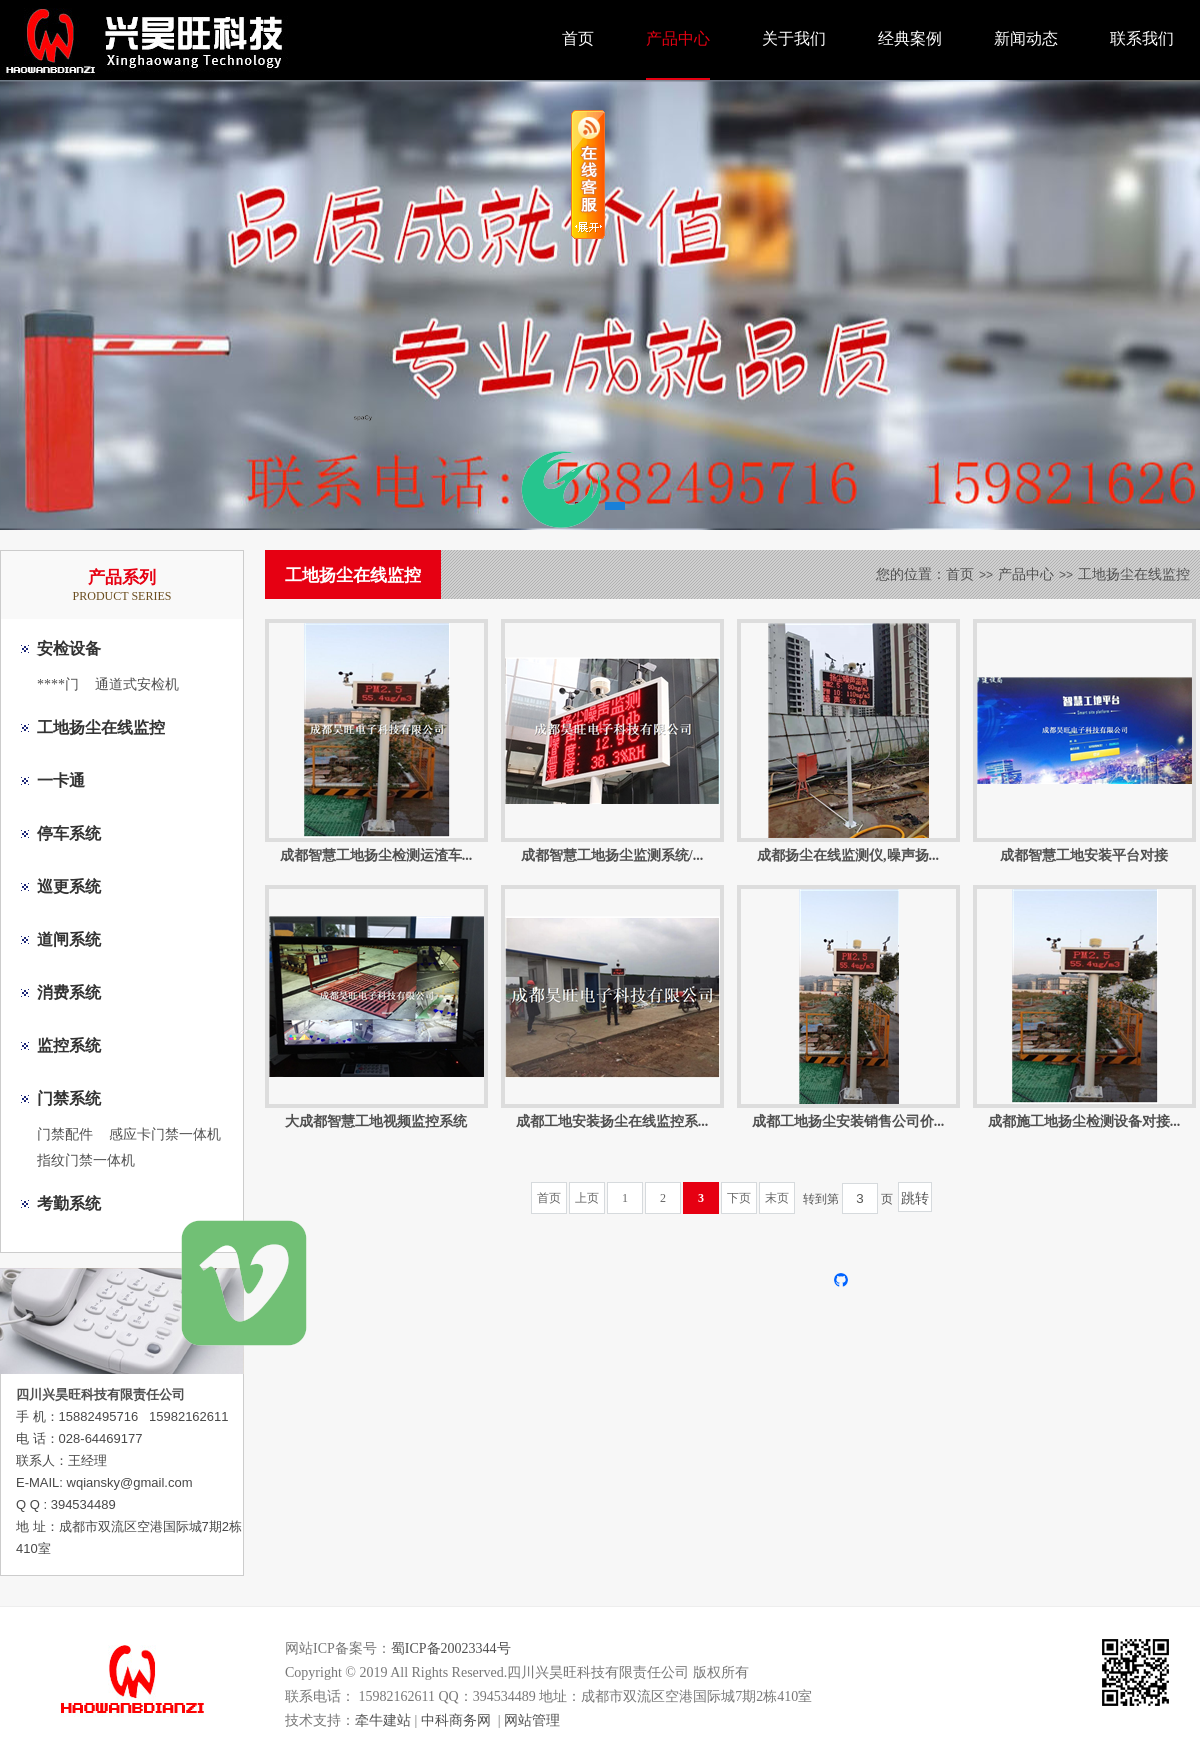 This screenshot has height=1763, width=1200. Describe the element at coordinates (841, 1280) in the screenshot. I see `link to GitHub repository` at that location.